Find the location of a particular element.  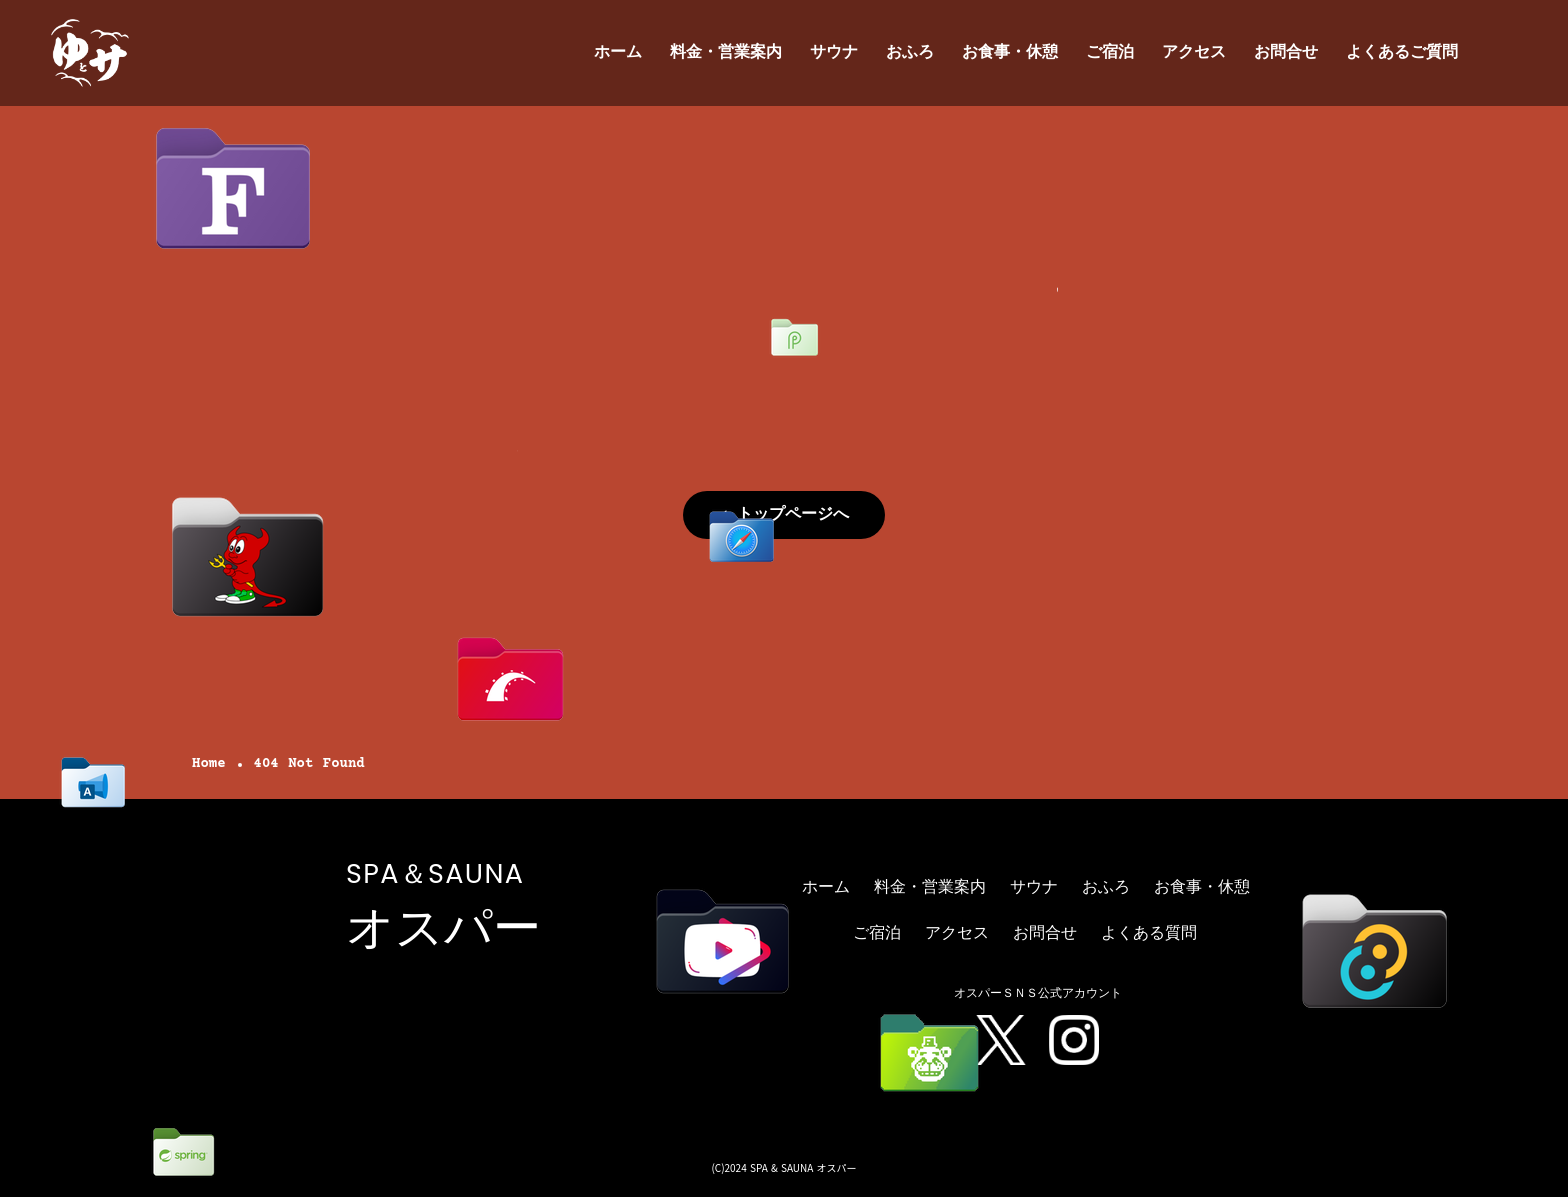

open BSD-related files or projects is located at coordinates (247, 561).